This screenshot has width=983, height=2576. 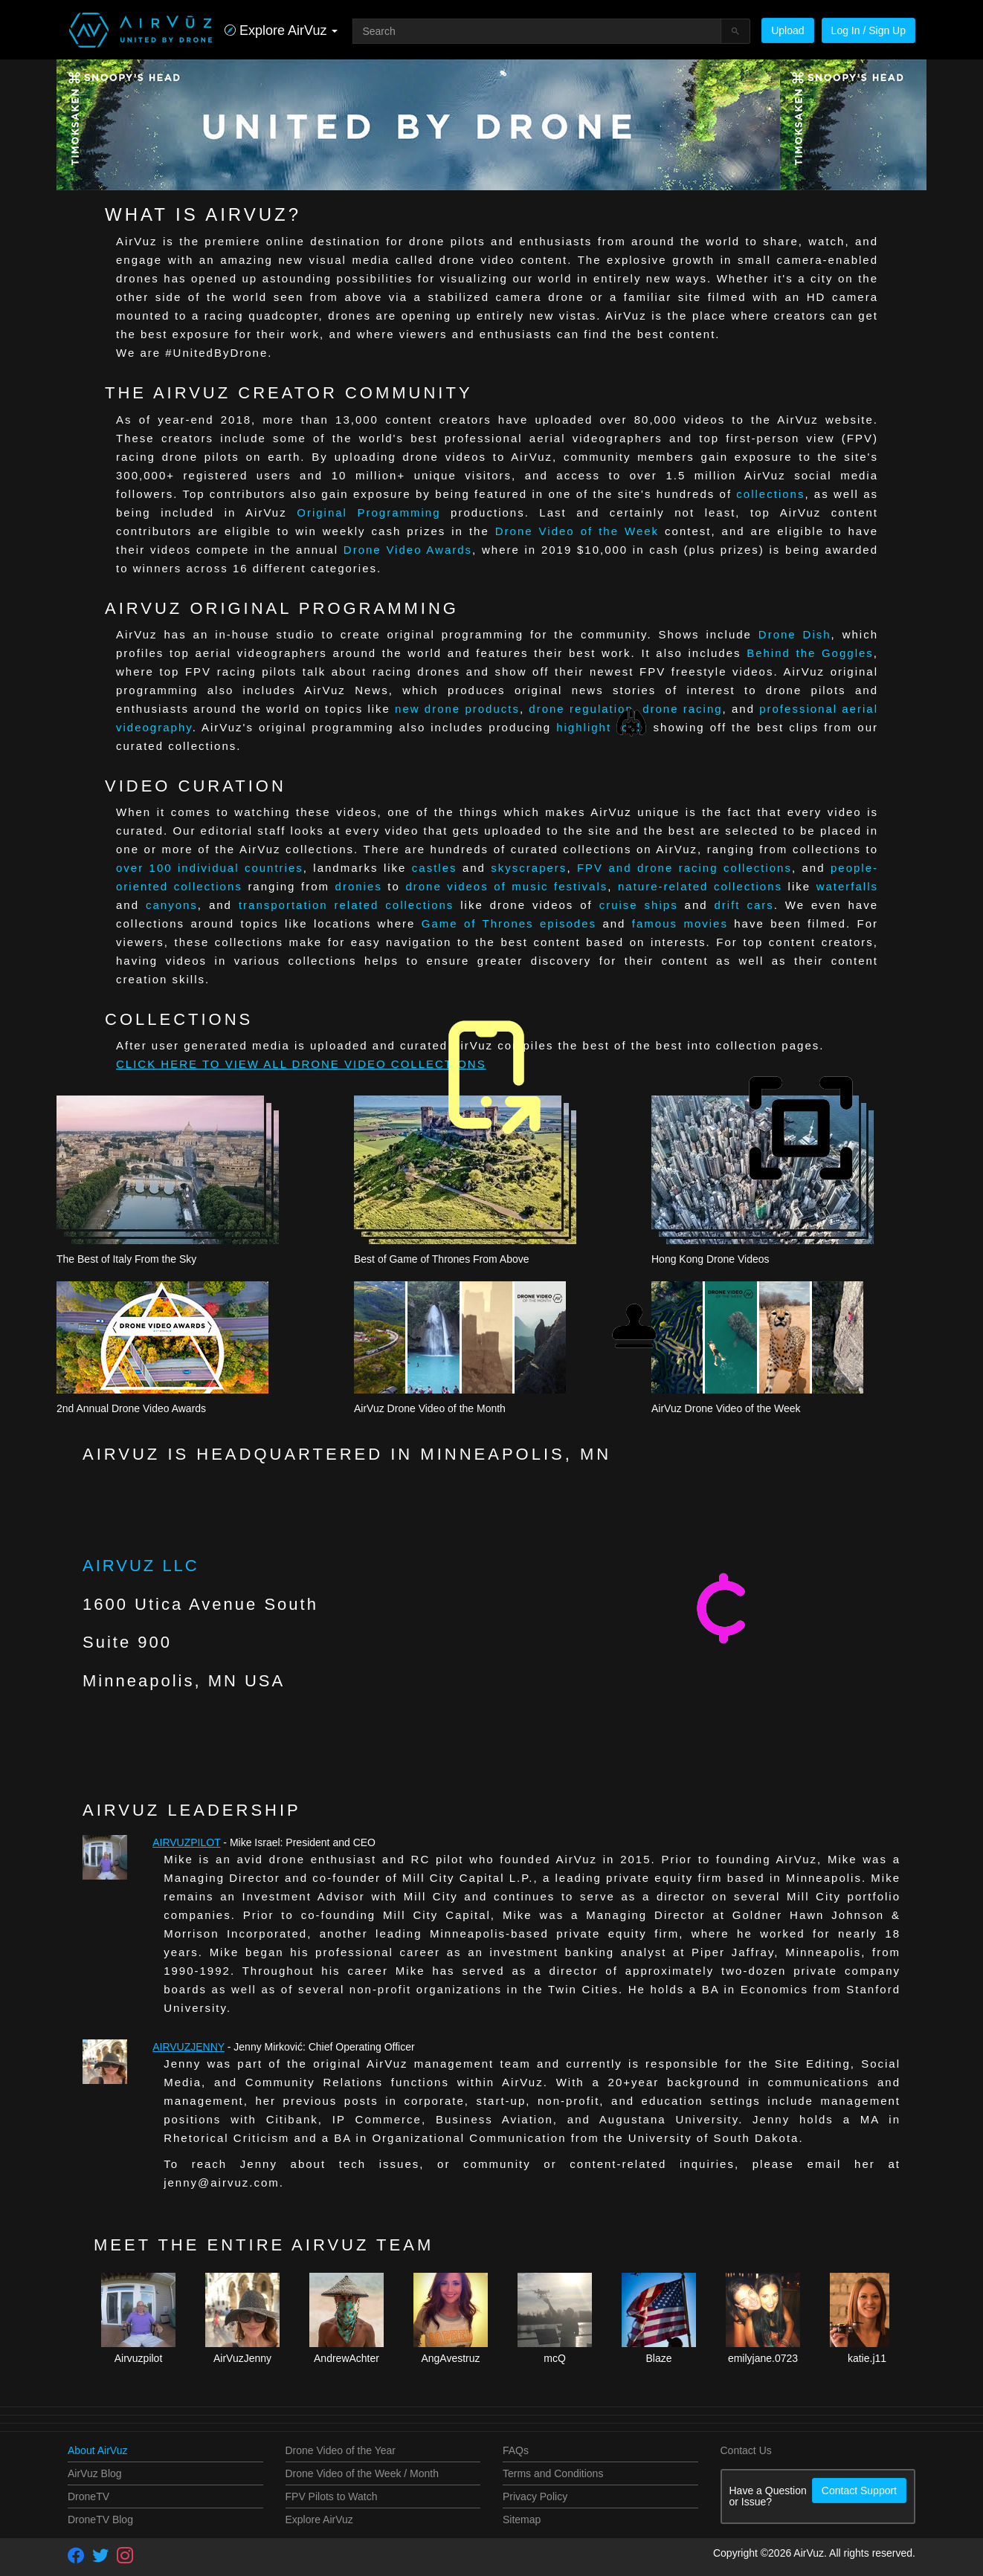 What do you see at coordinates (721, 1608) in the screenshot?
I see `indicates a price or cost in cents` at bounding box center [721, 1608].